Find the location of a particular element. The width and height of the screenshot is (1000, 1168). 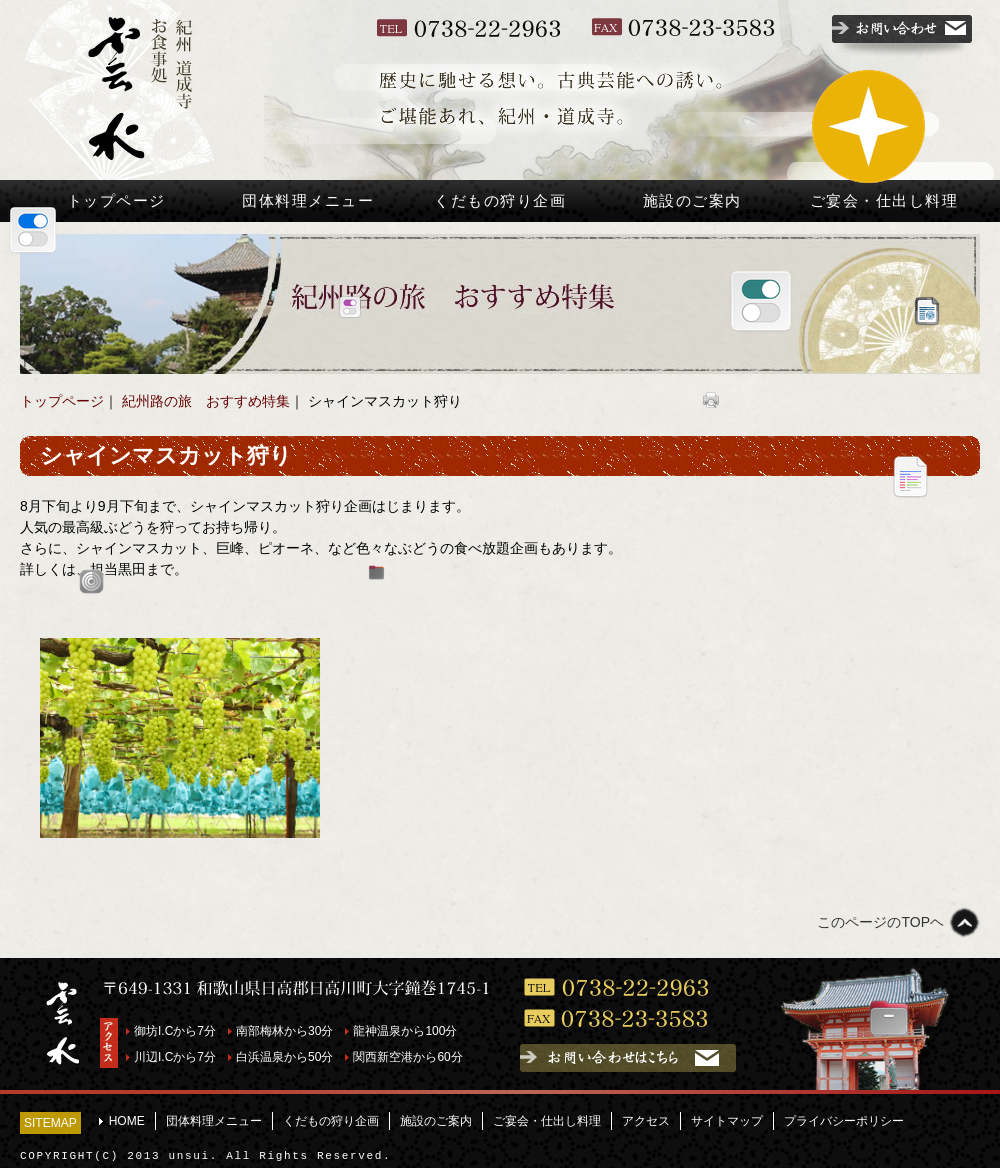

open system tweaks or settings customization is located at coordinates (761, 301).